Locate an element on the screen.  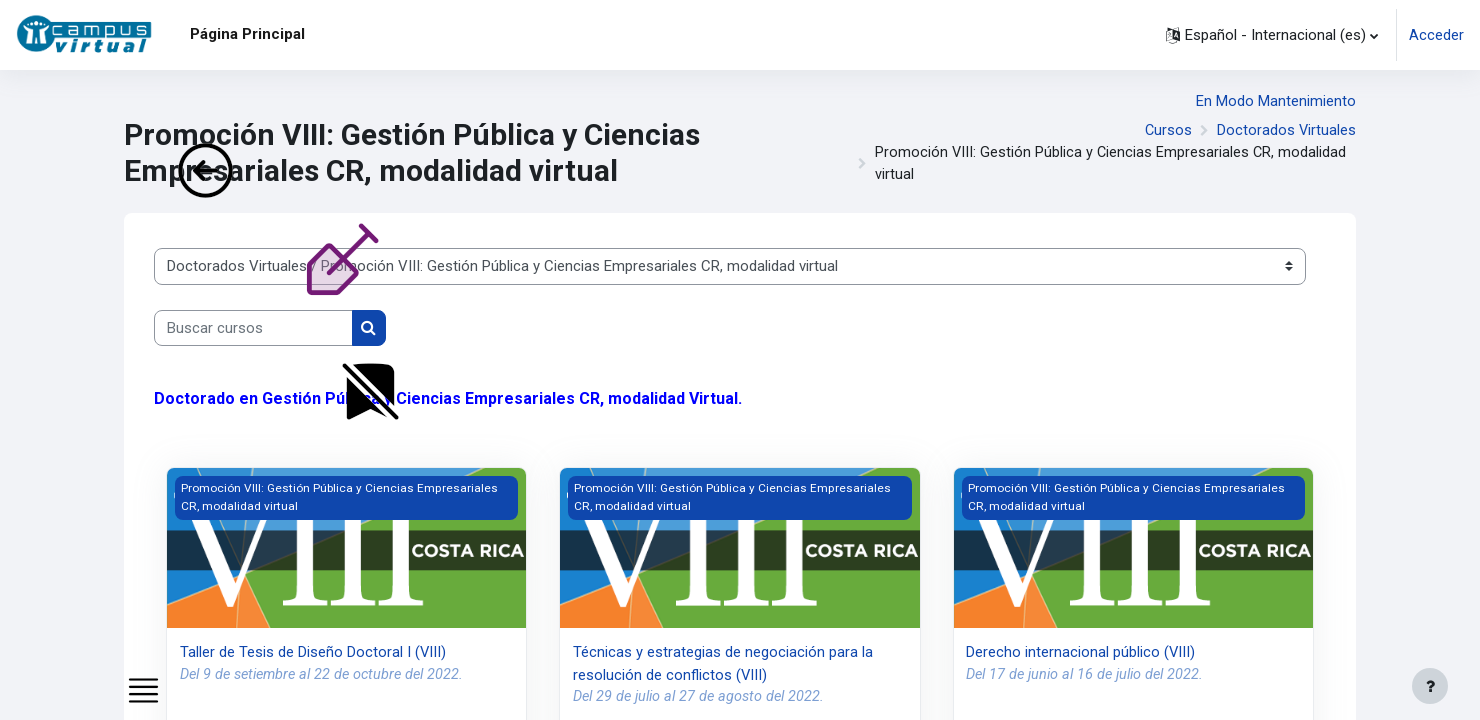
remove from bookmarks is located at coordinates (370, 391).